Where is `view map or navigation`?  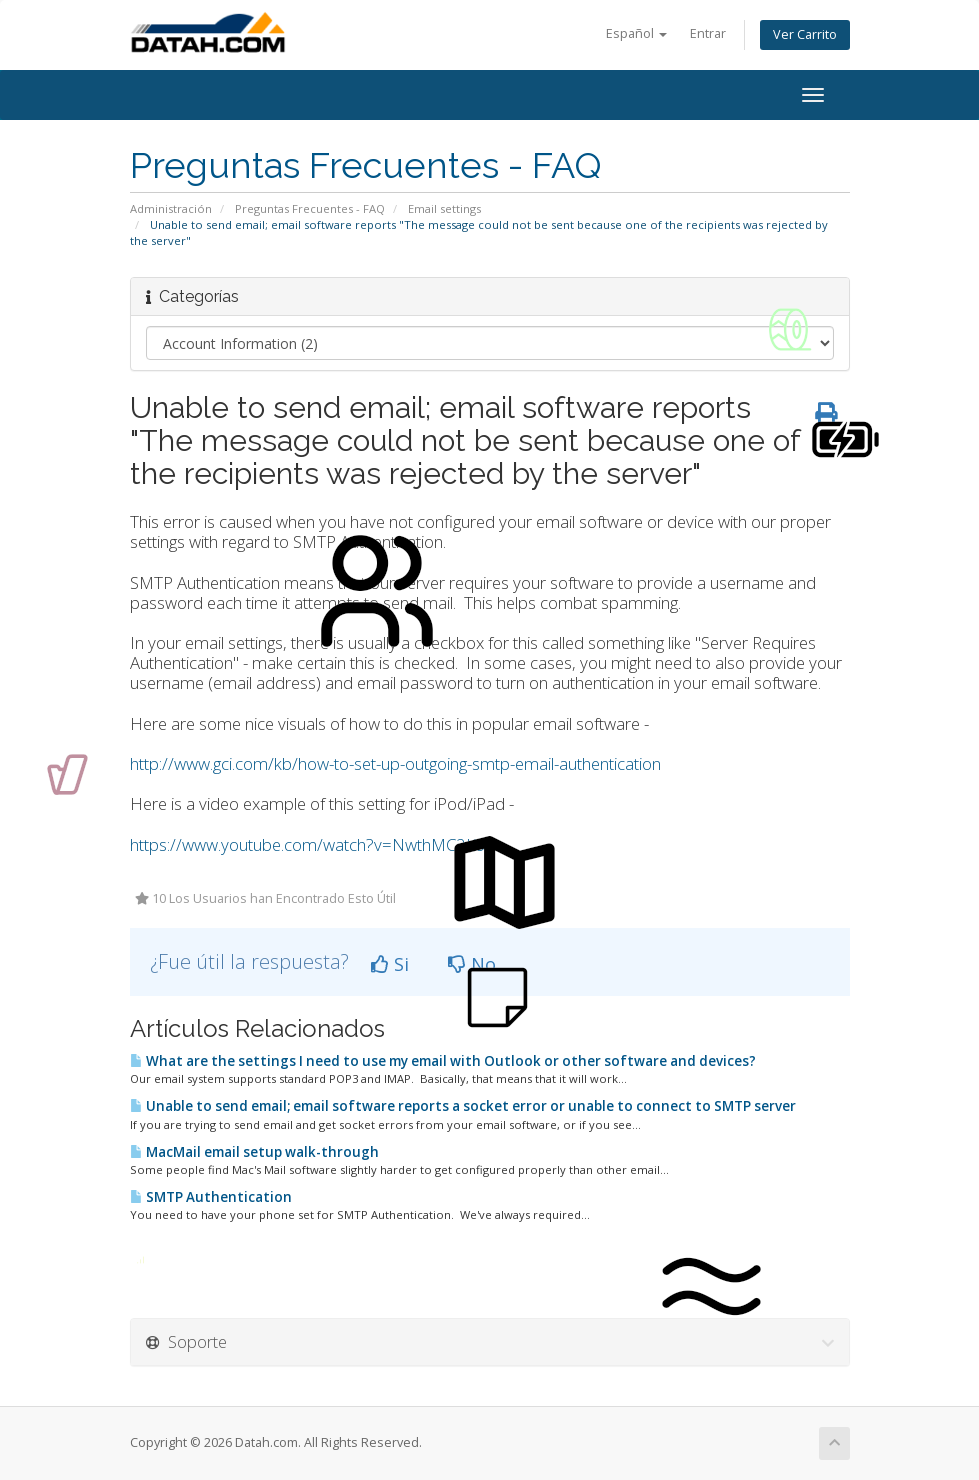 view map or navigation is located at coordinates (504, 882).